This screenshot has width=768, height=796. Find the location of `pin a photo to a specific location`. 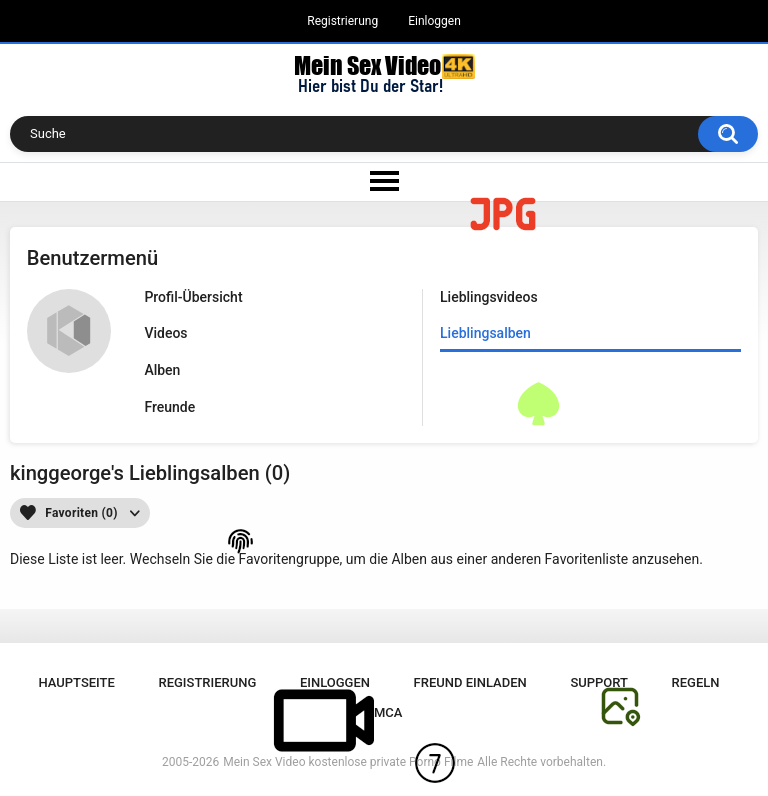

pin a photo to a specific location is located at coordinates (620, 706).